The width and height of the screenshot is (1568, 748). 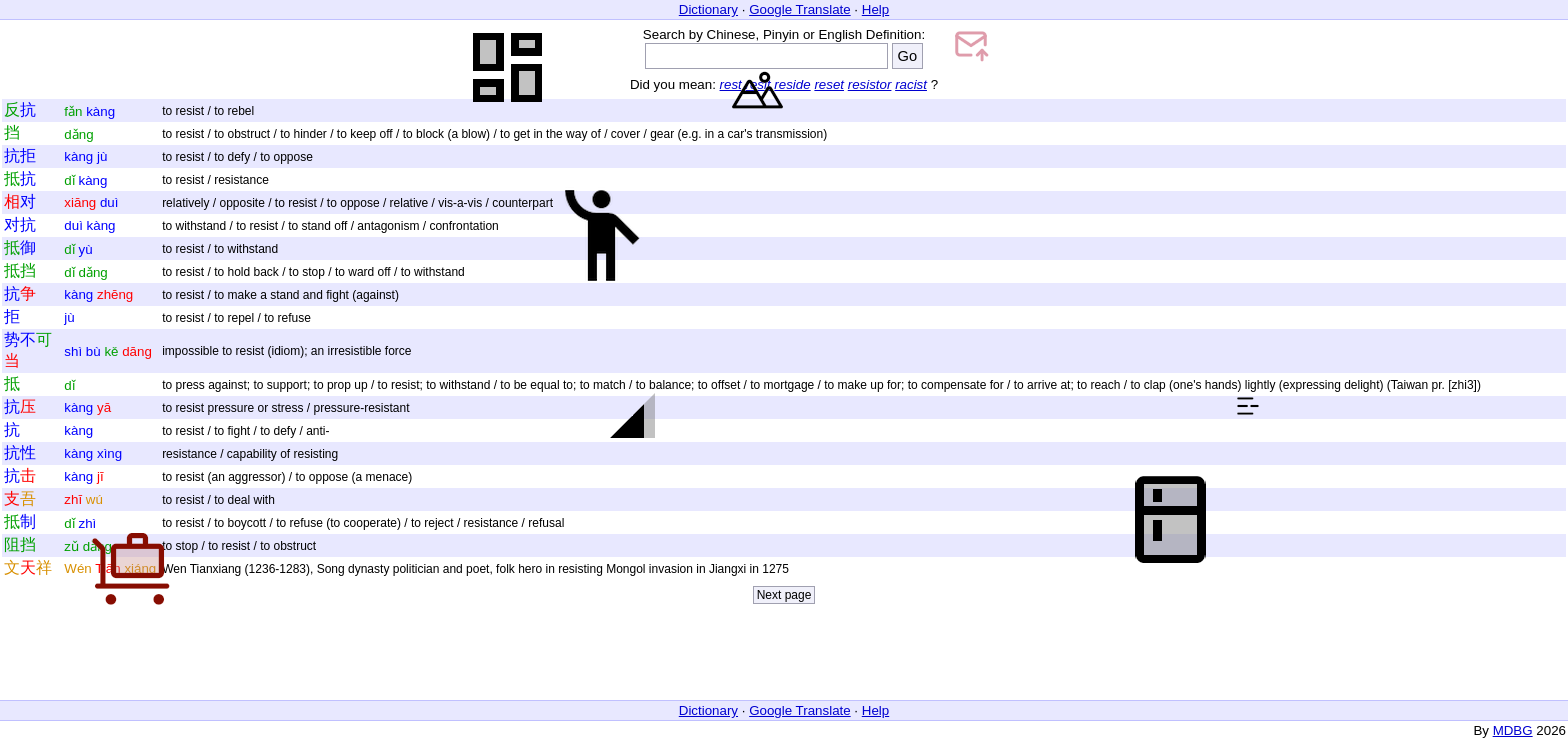 What do you see at coordinates (601, 235) in the screenshot?
I see `access people or contacts` at bounding box center [601, 235].